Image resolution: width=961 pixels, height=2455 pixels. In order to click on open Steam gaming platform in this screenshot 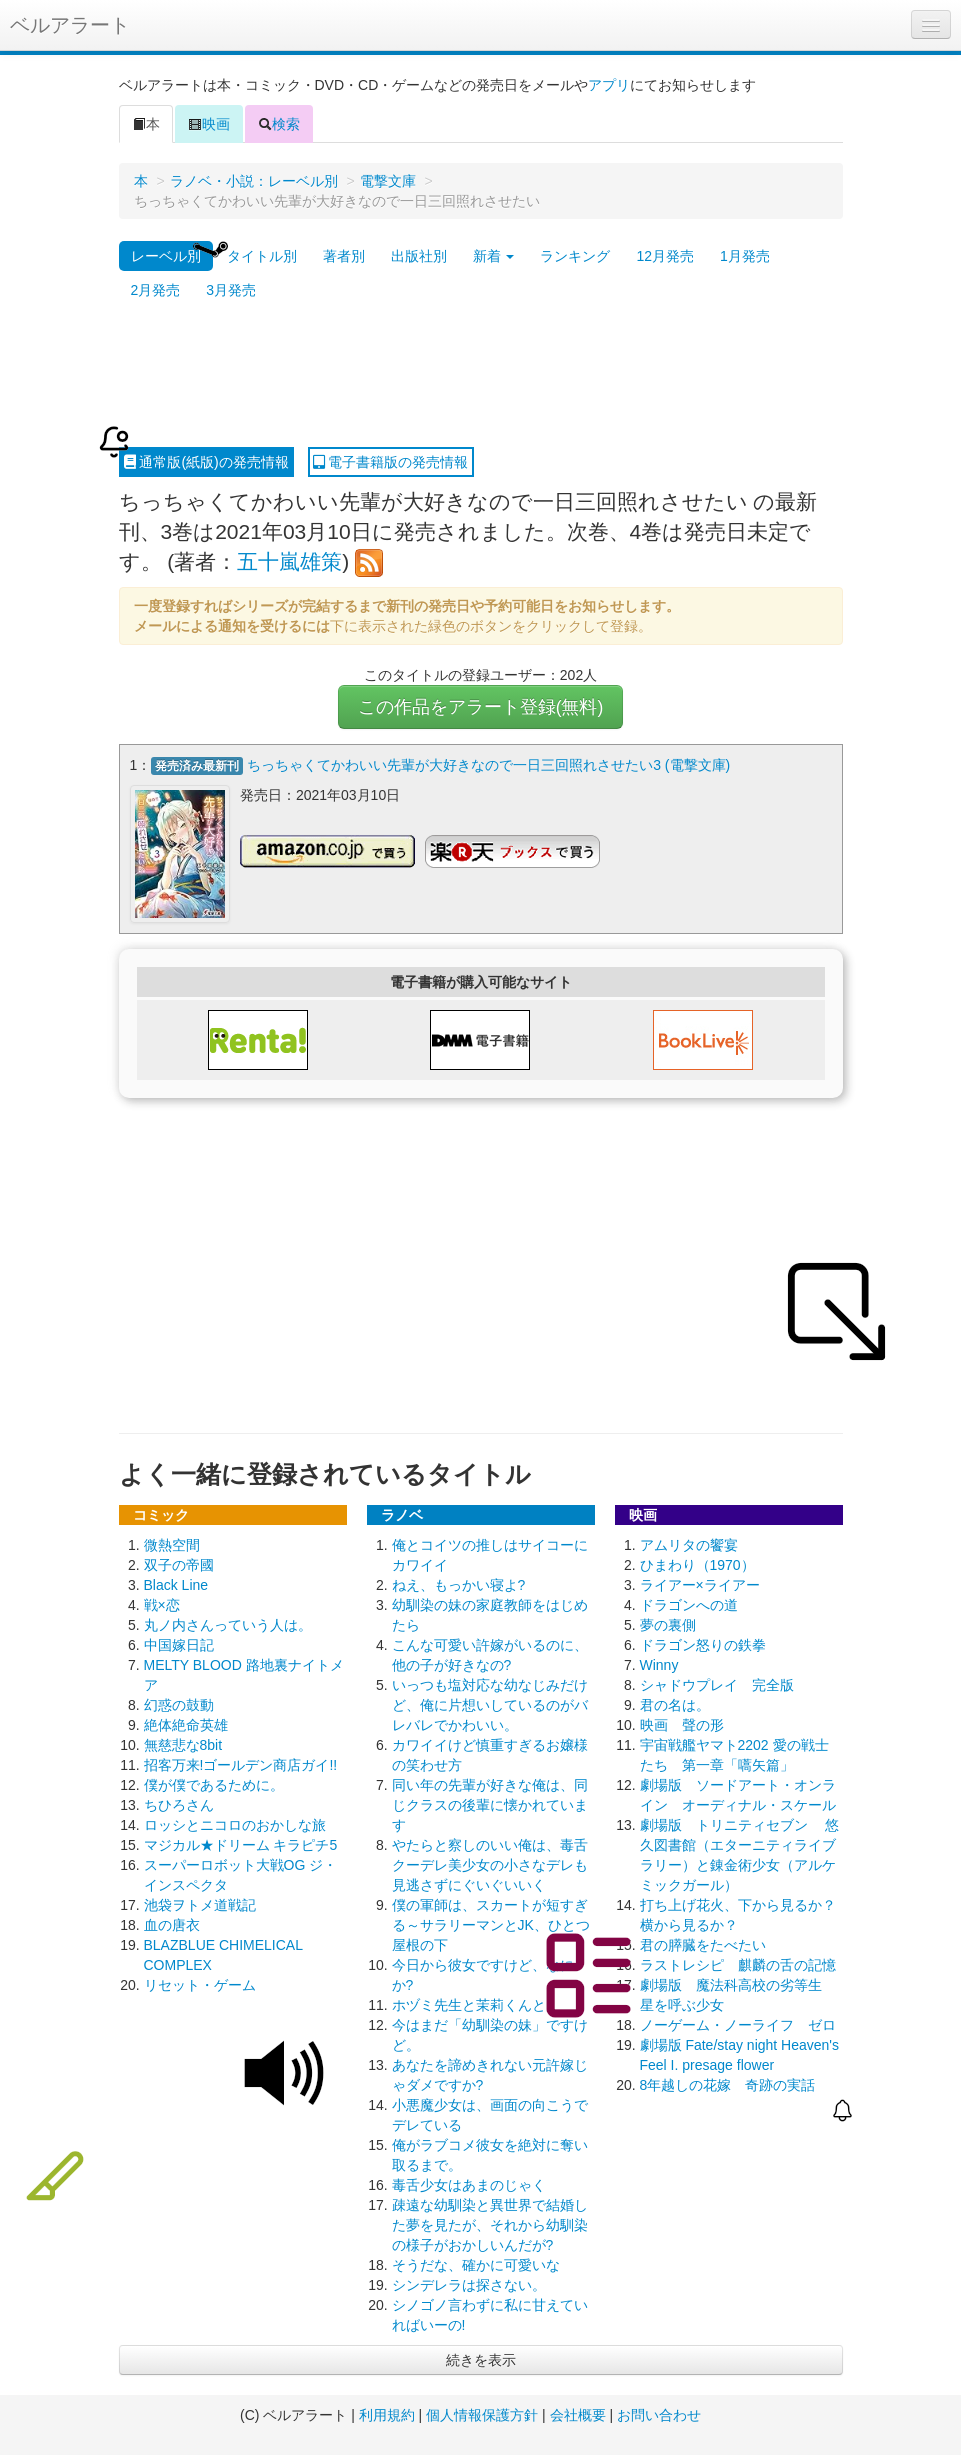, I will do `click(210, 249)`.